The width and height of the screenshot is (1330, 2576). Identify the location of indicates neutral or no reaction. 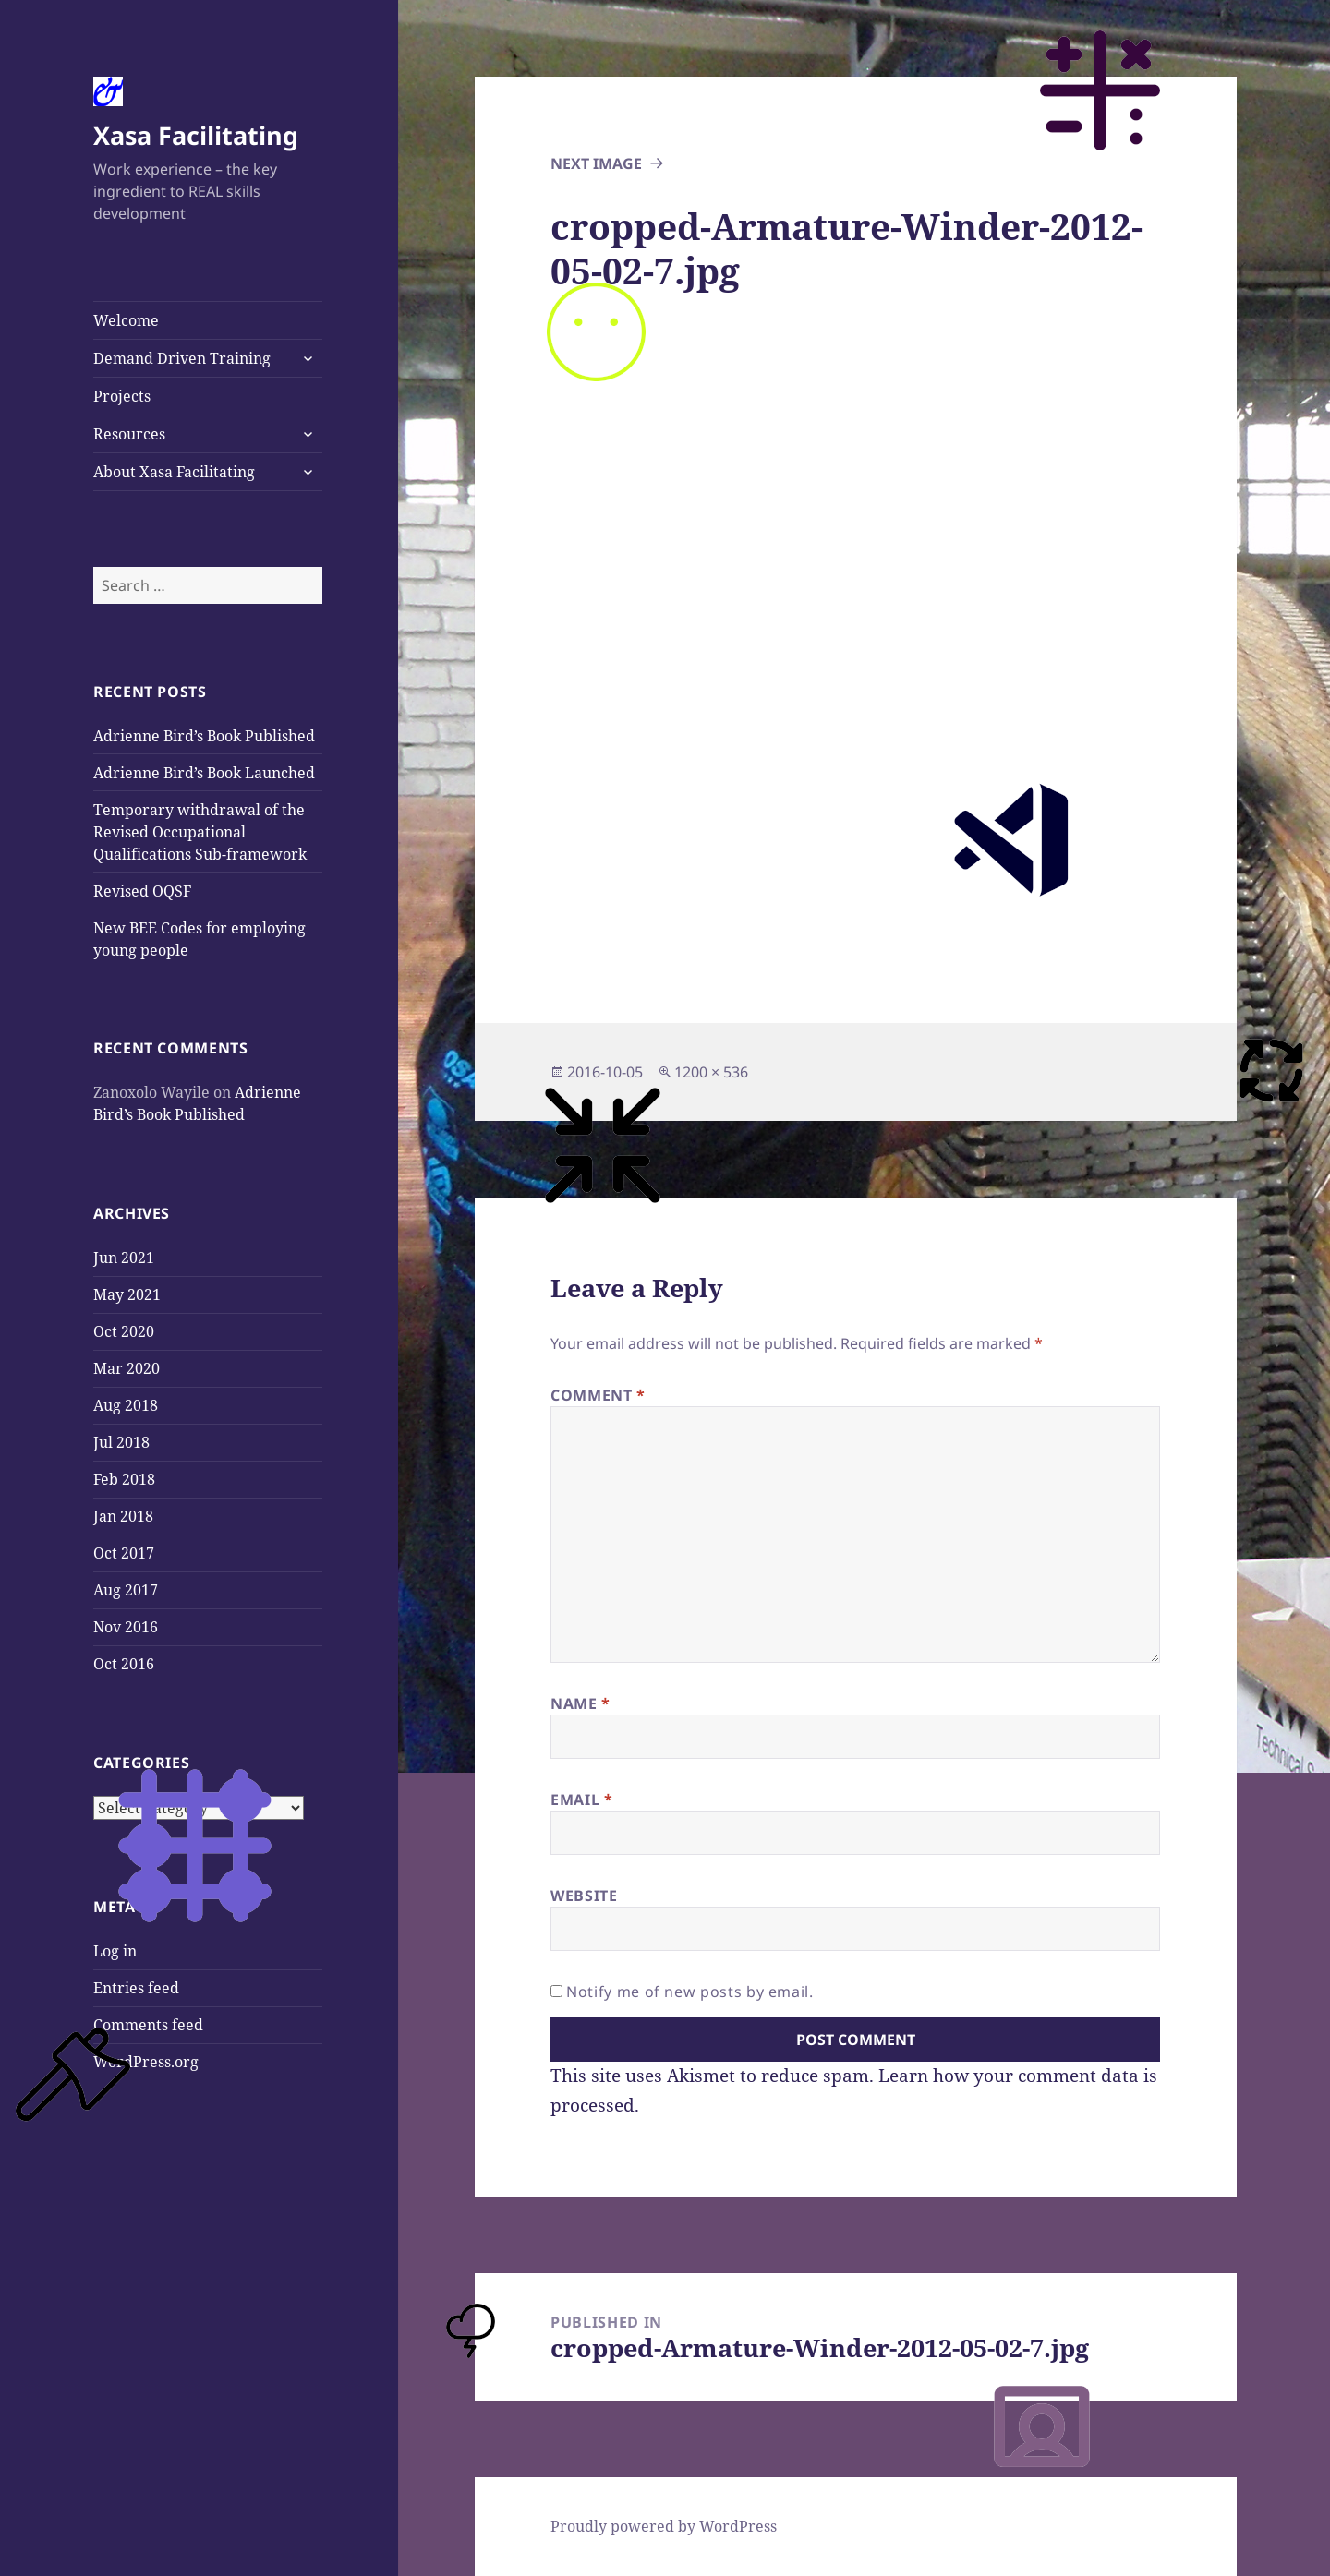
(596, 331).